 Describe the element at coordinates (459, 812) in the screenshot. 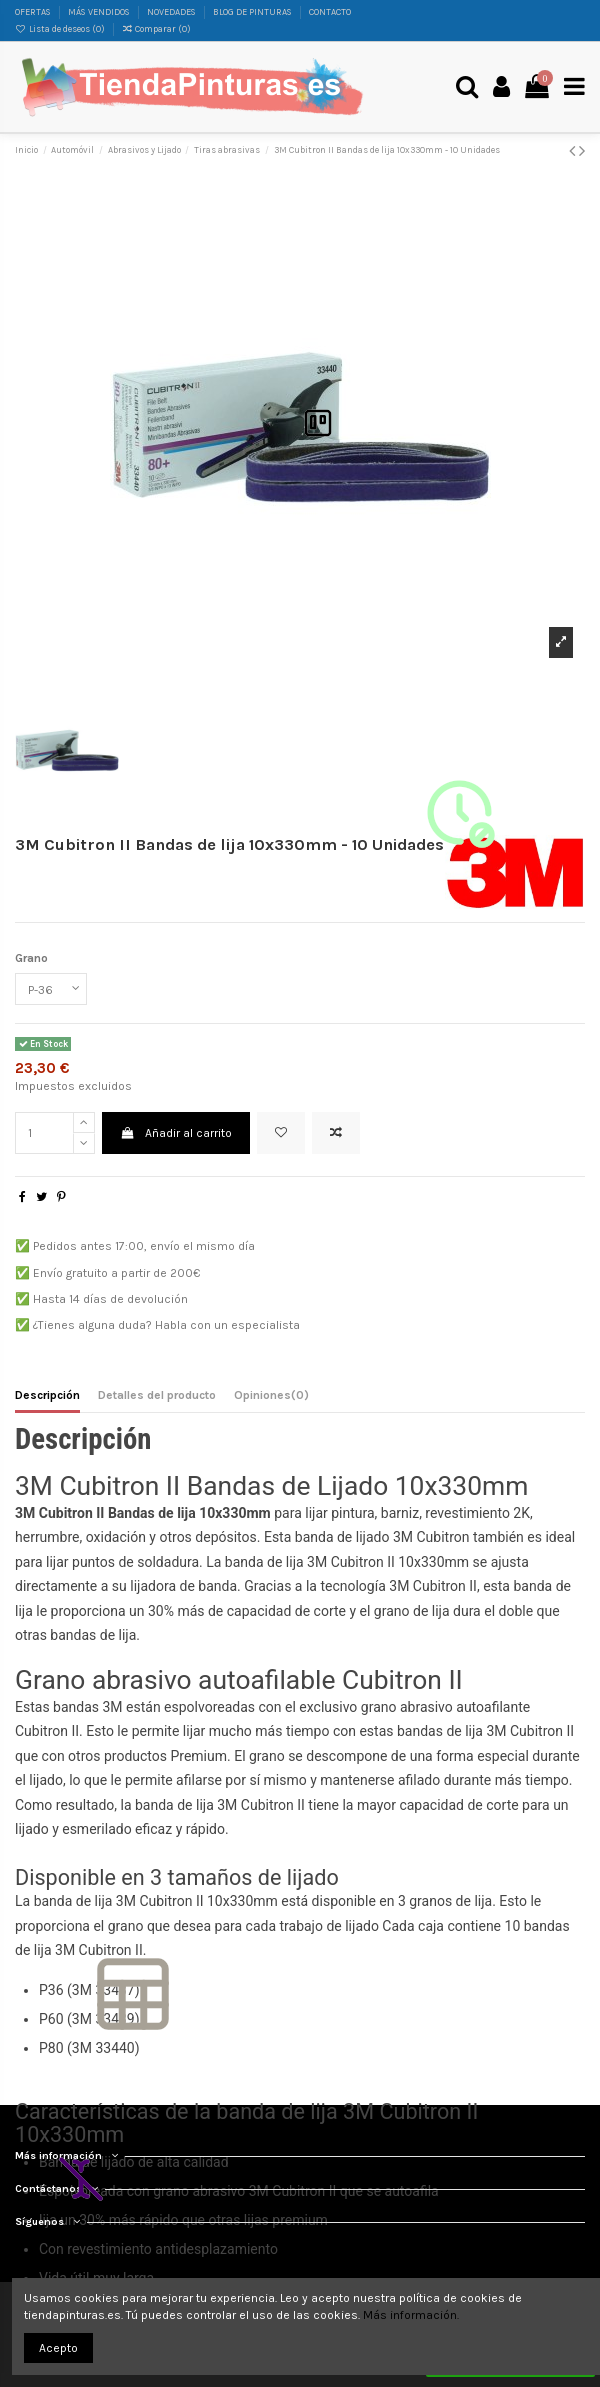

I see `cancel a scheduled event or timer` at that location.